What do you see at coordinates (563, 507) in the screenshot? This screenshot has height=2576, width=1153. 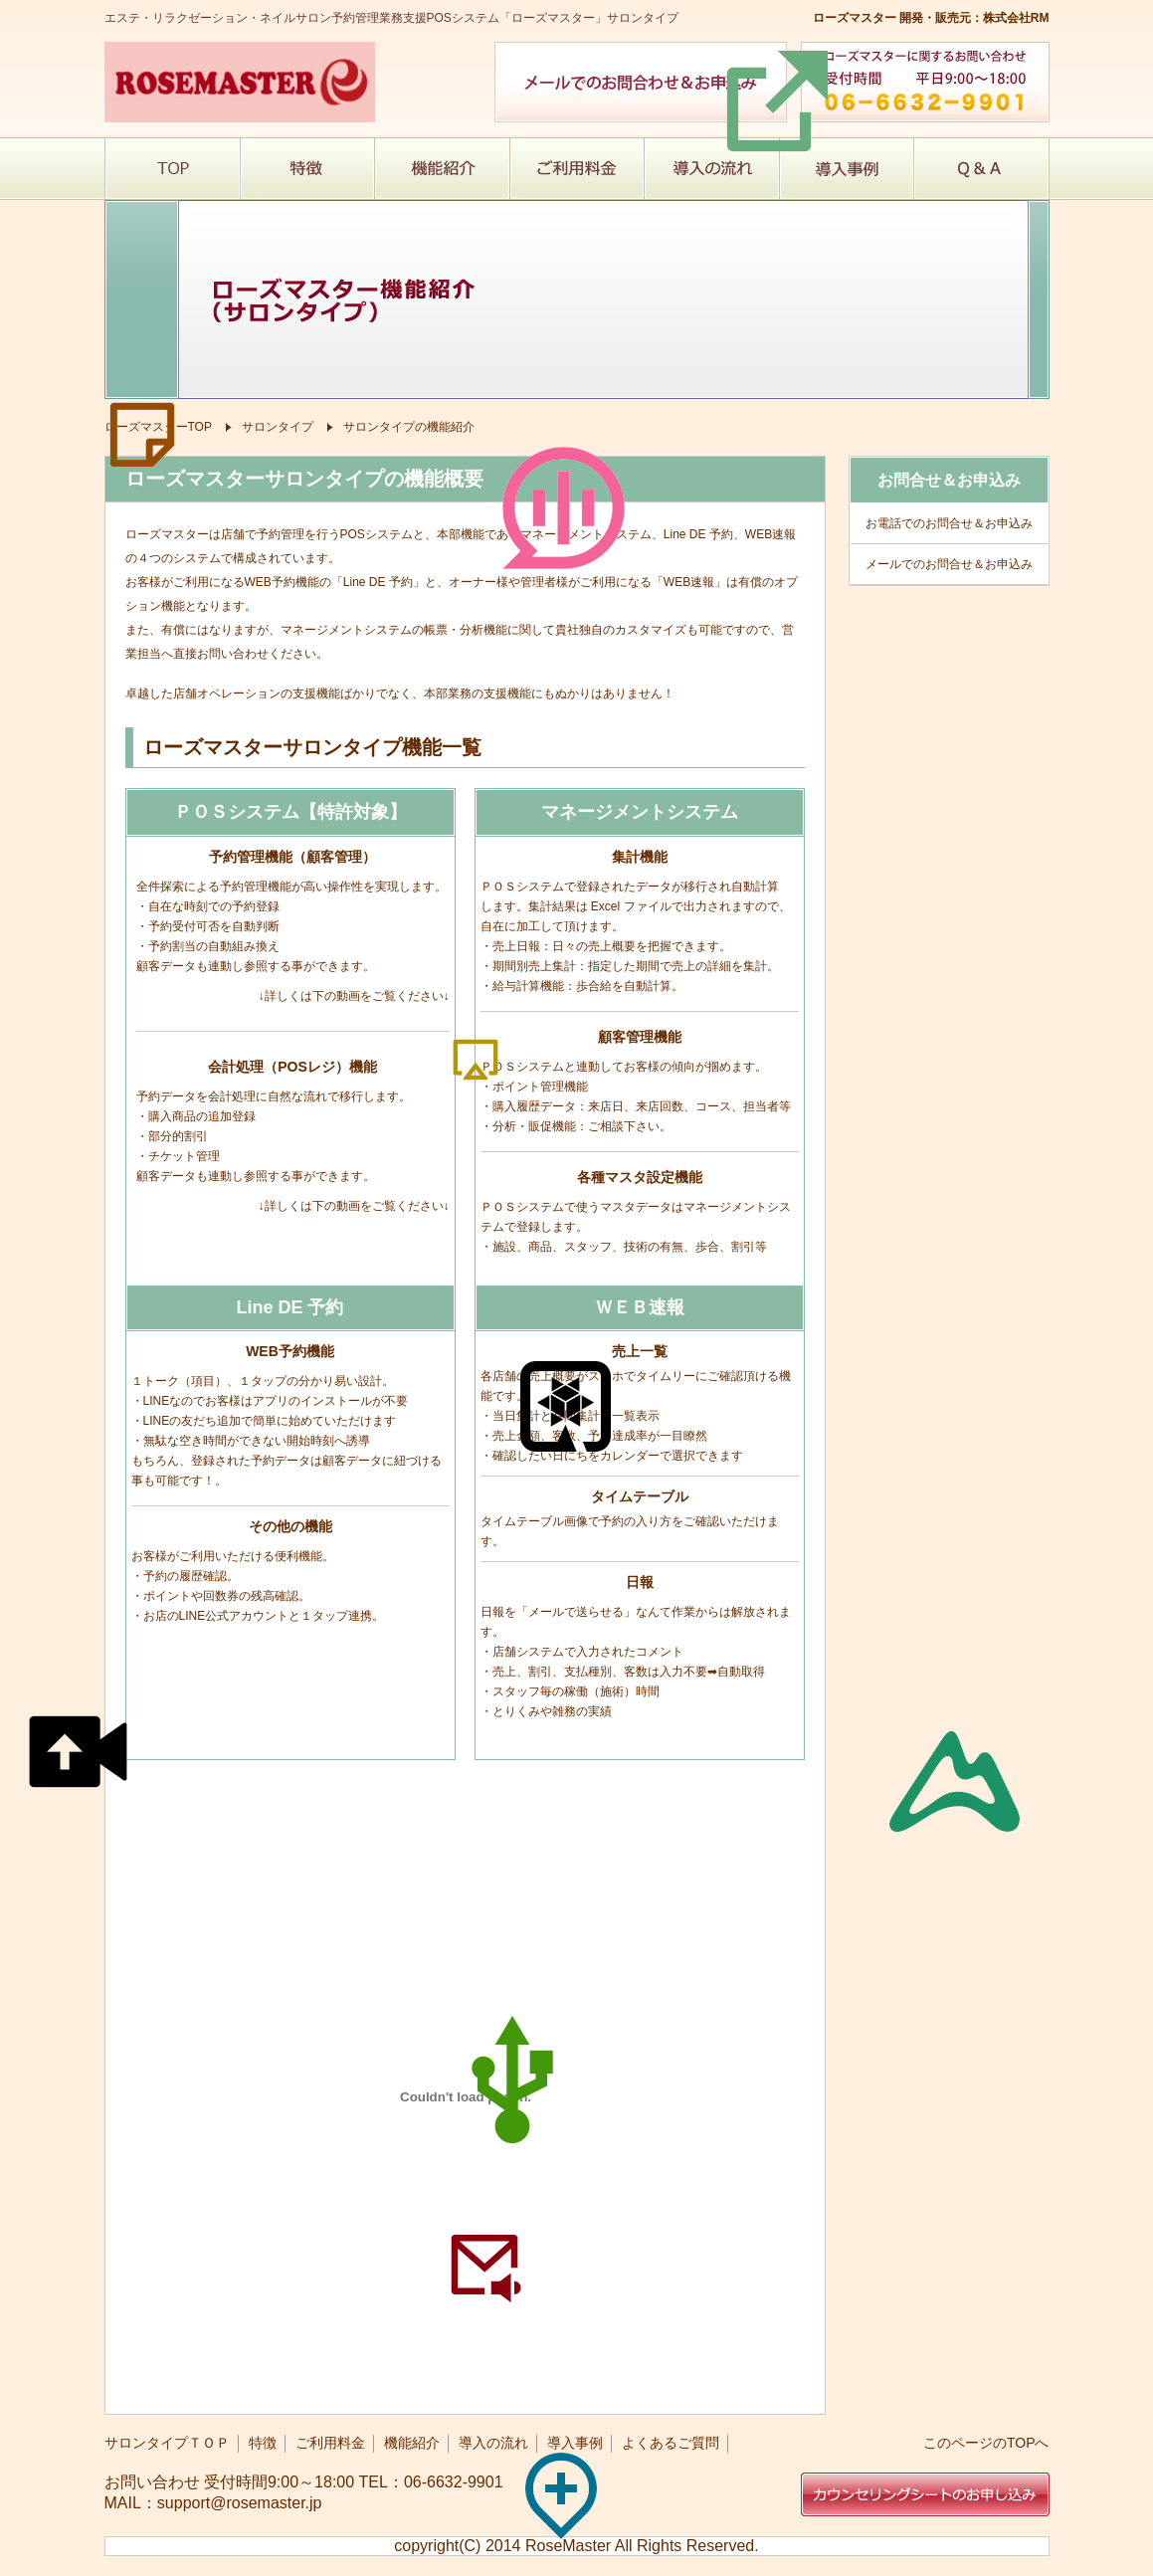 I see `start a voice message or audio chat` at bounding box center [563, 507].